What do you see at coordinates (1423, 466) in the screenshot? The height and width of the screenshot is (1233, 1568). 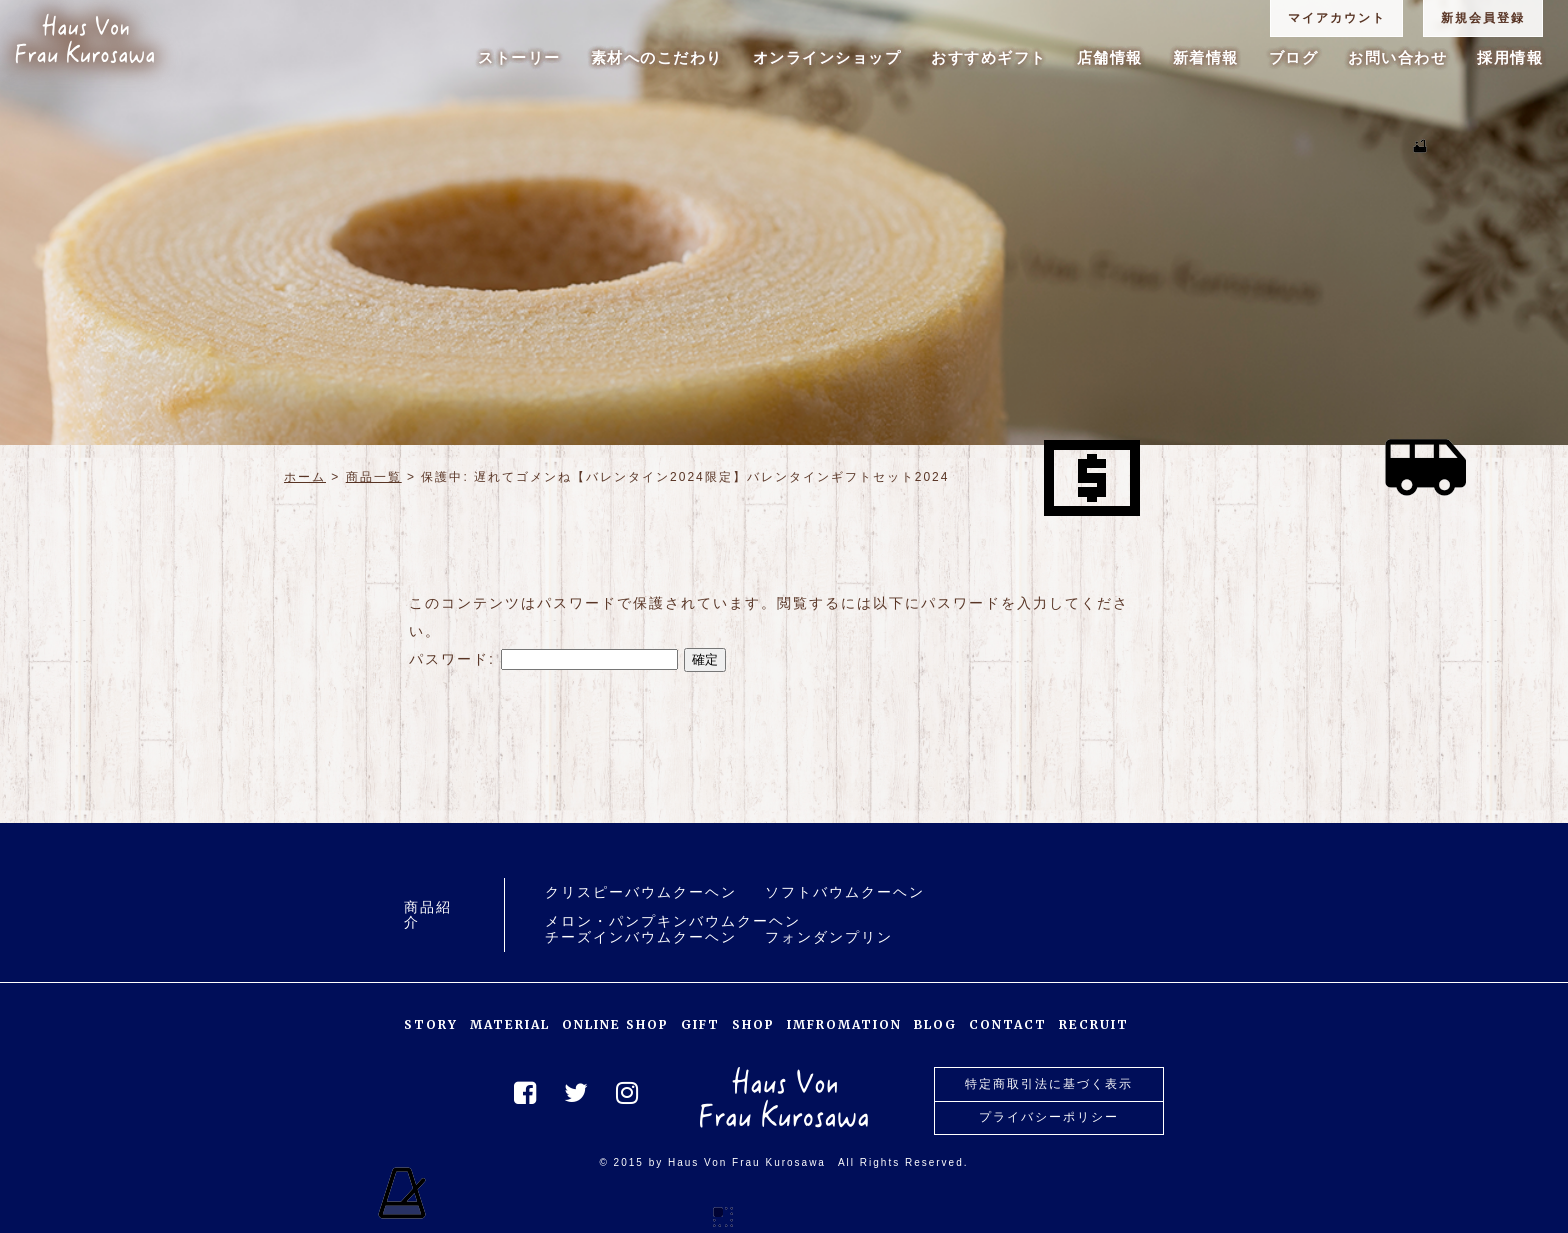 I see `track delivery or shipping status` at bounding box center [1423, 466].